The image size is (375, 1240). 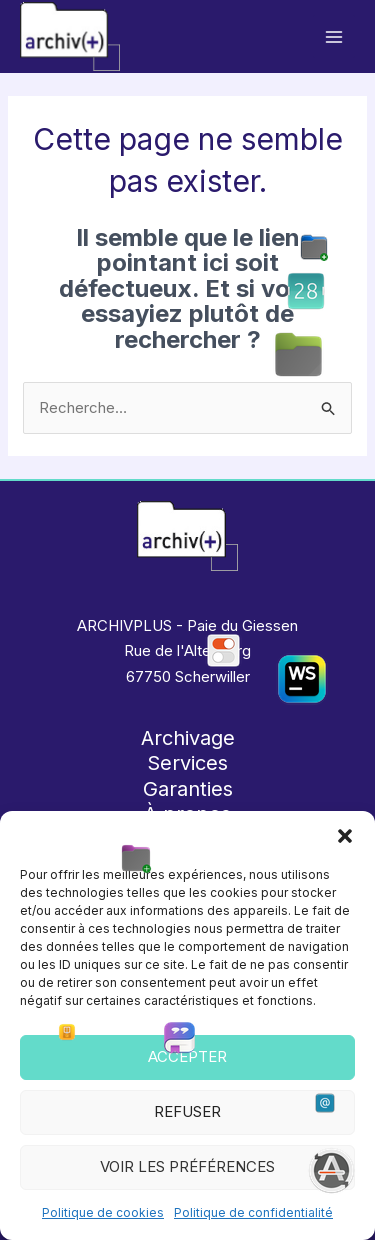 What do you see at coordinates (314, 247) in the screenshot?
I see `create a new folder` at bounding box center [314, 247].